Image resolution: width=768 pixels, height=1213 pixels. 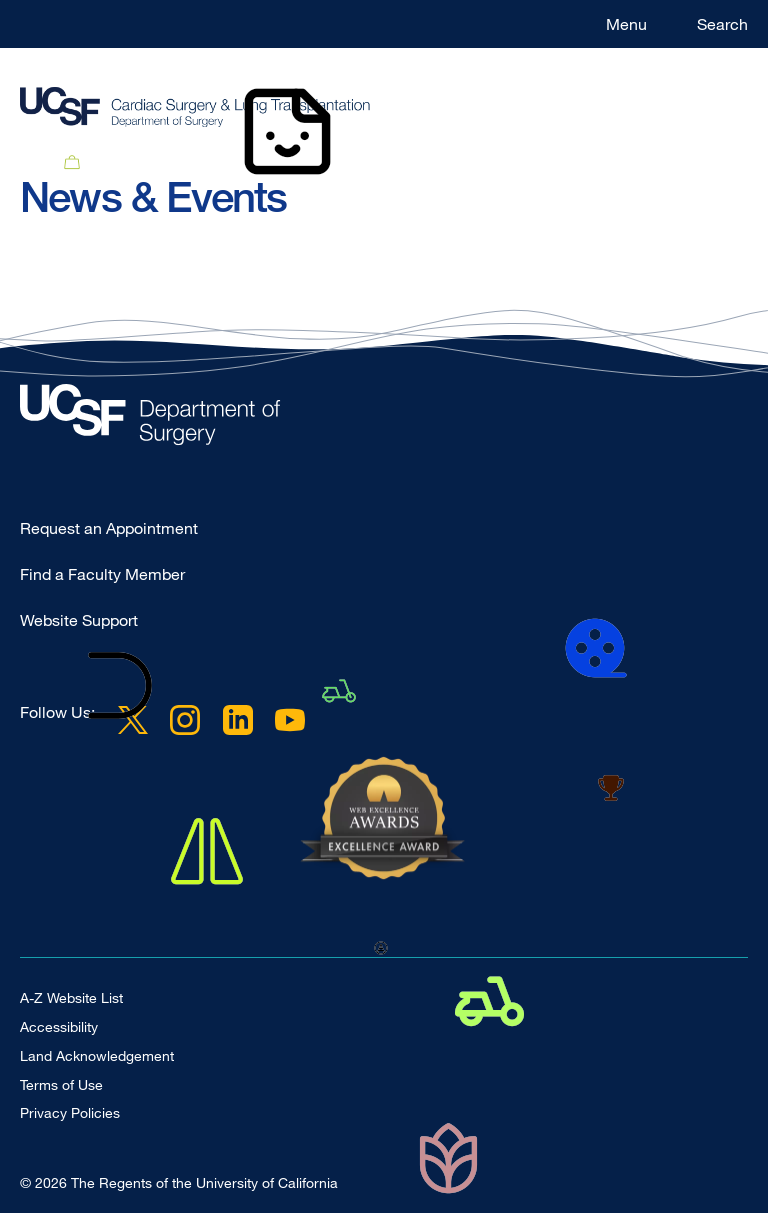 What do you see at coordinates (381, 948) in the screenshot?
I see `select marker or highlighter tool` at bounding box center [381, 948].